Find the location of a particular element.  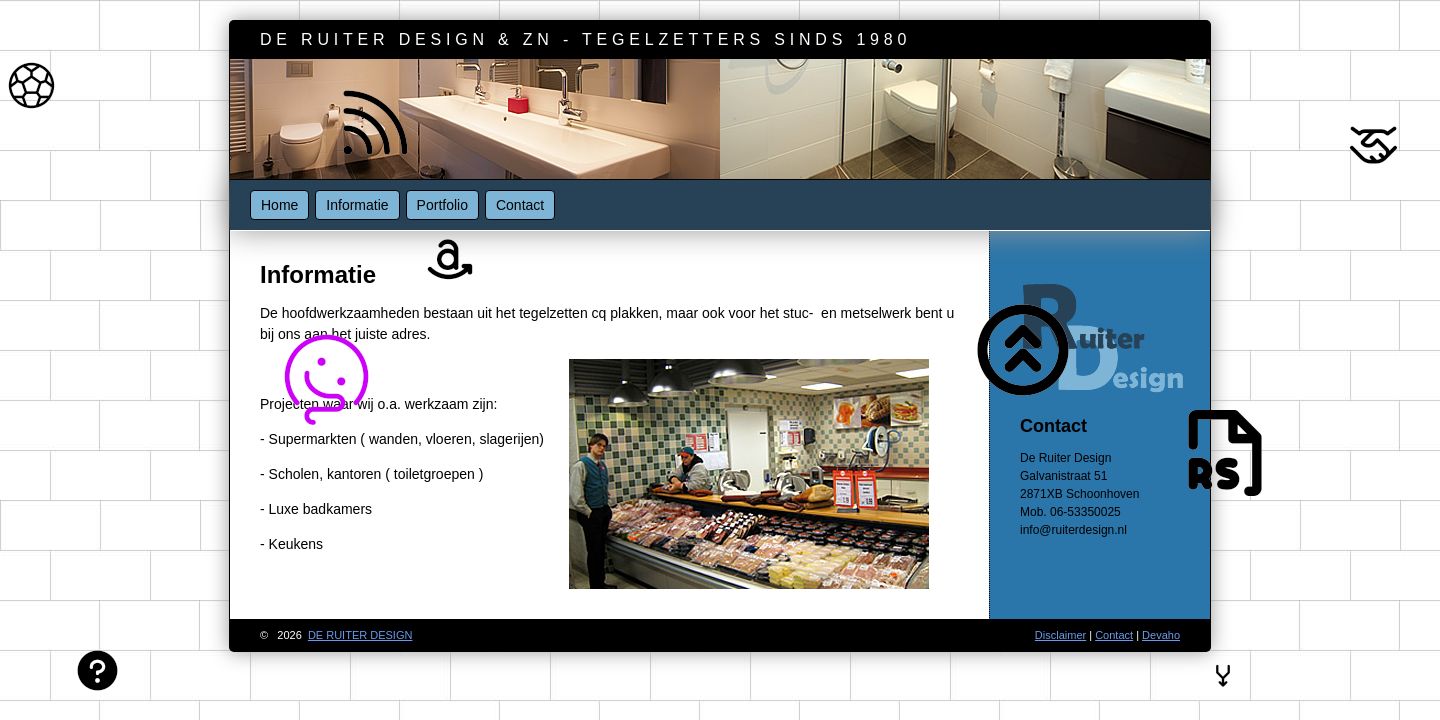

scroll to top of page is located at coordinates (1023, 350).